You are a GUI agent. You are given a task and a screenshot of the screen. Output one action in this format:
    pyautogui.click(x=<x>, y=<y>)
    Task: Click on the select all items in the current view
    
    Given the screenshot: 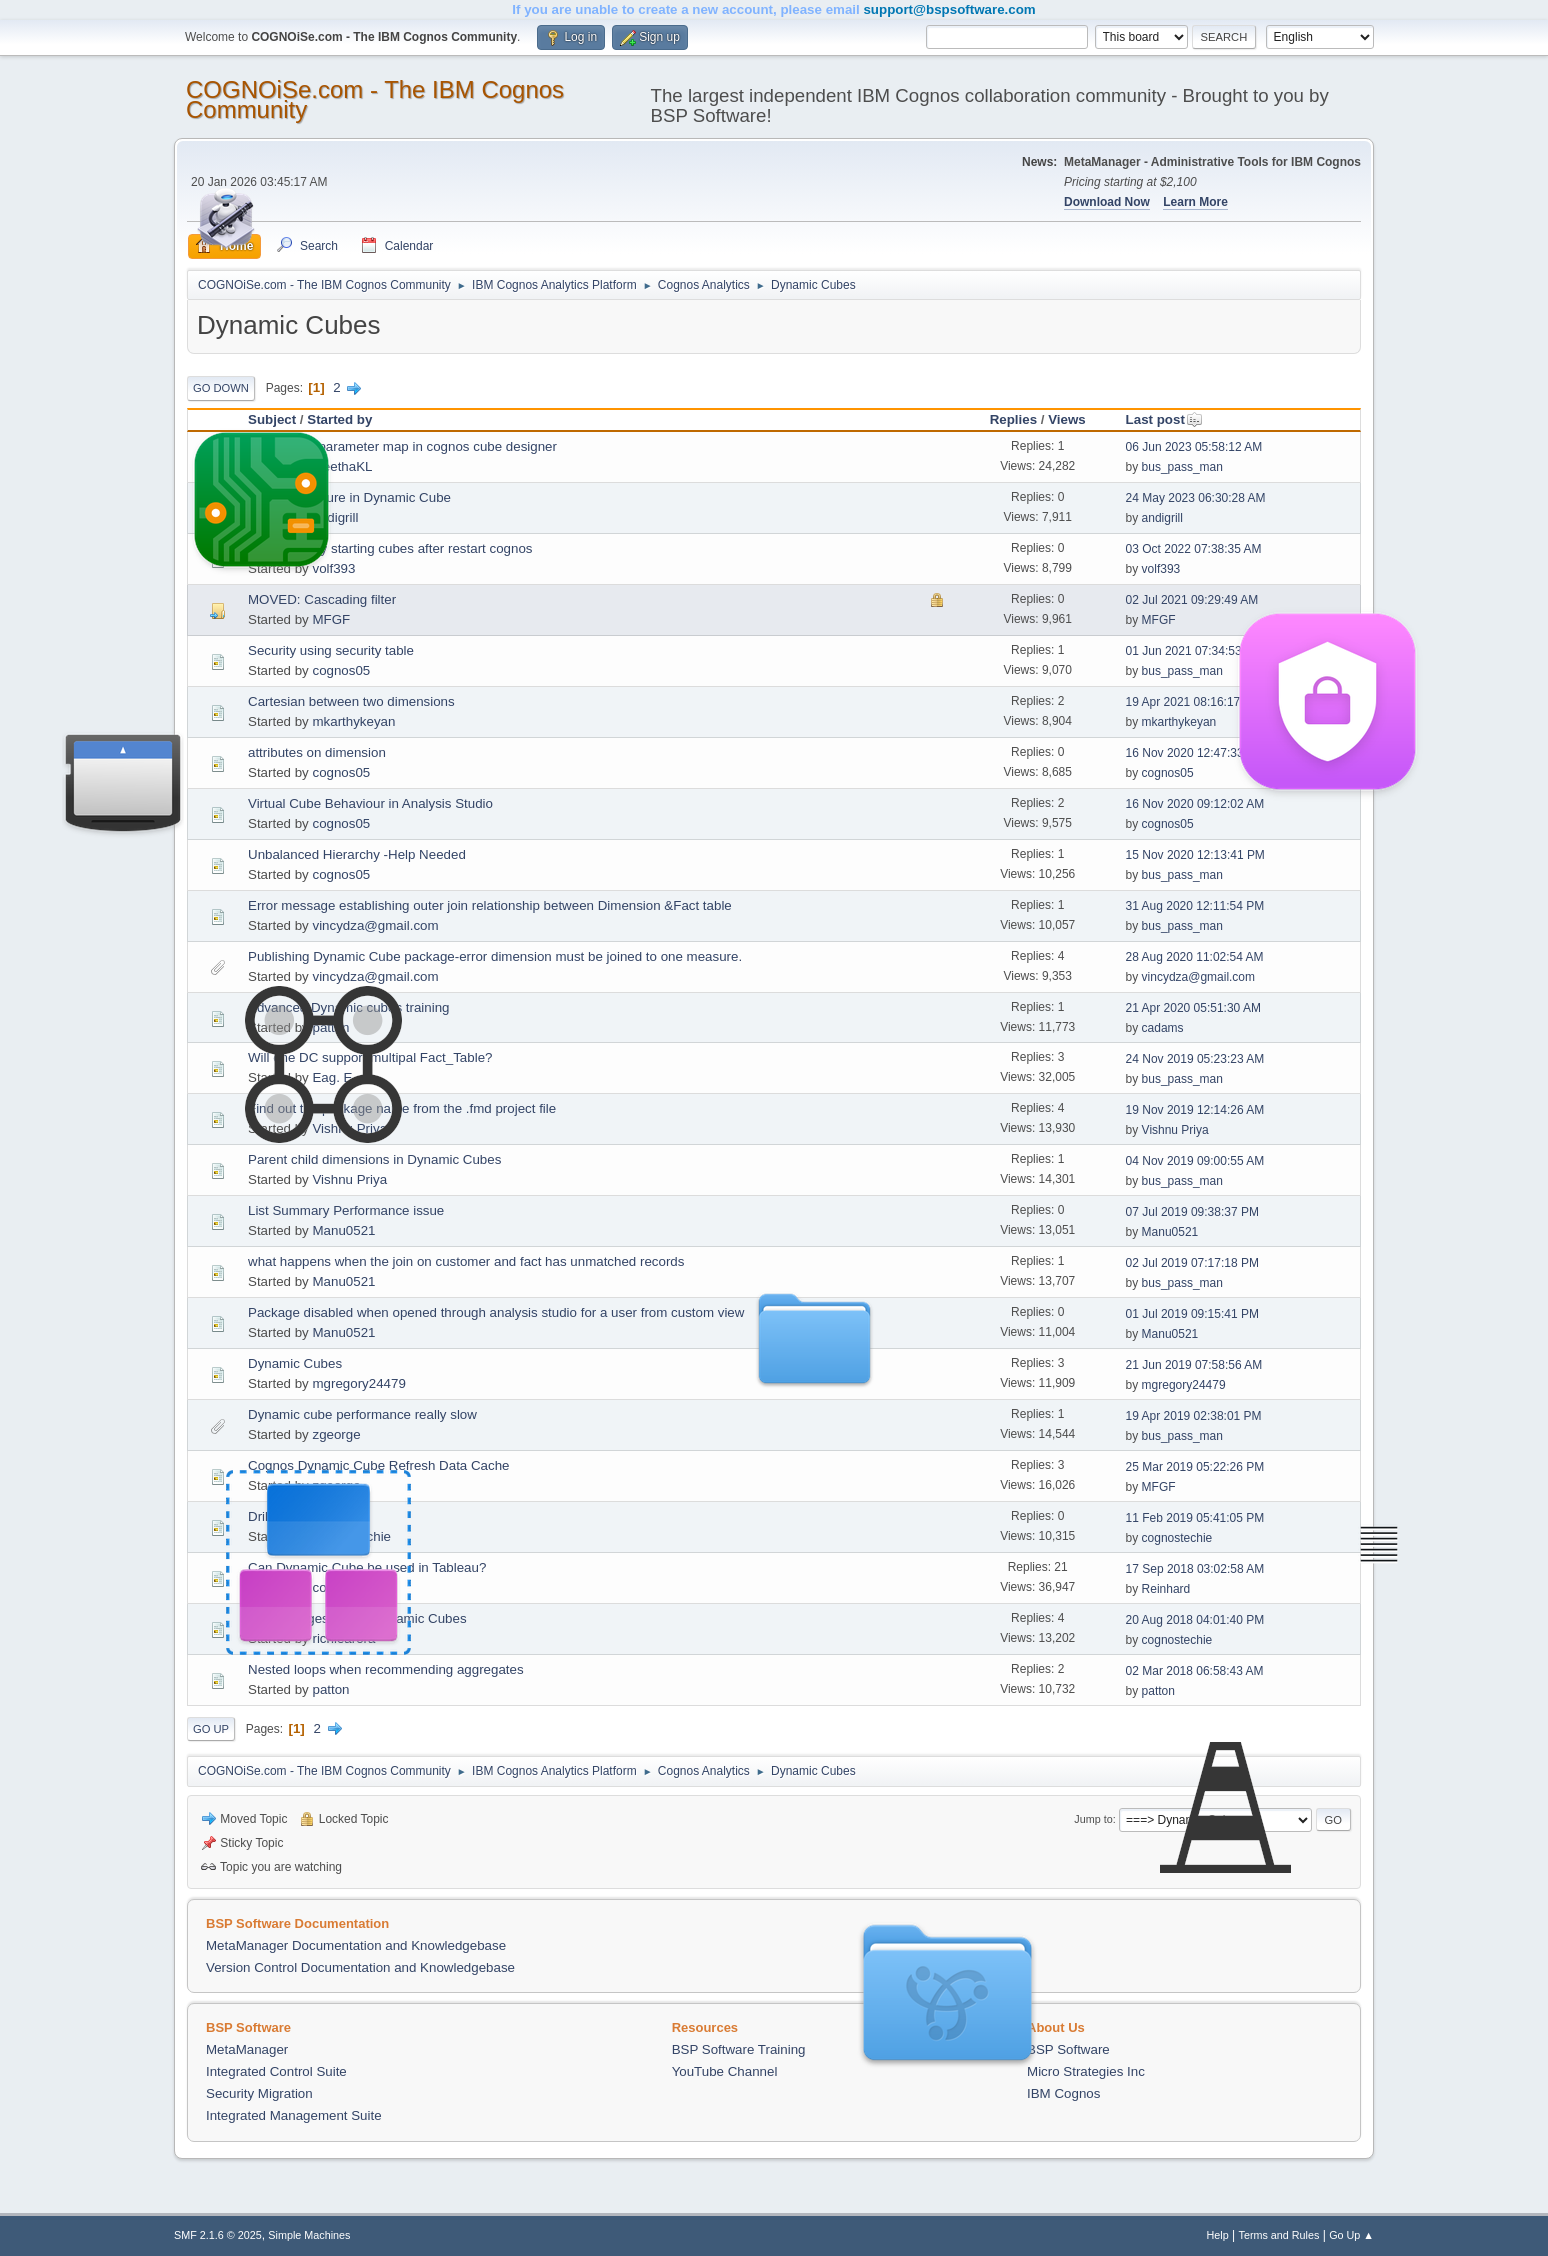 What is the action you would take?
    pyautogui.click(x=318, y=1562)
    